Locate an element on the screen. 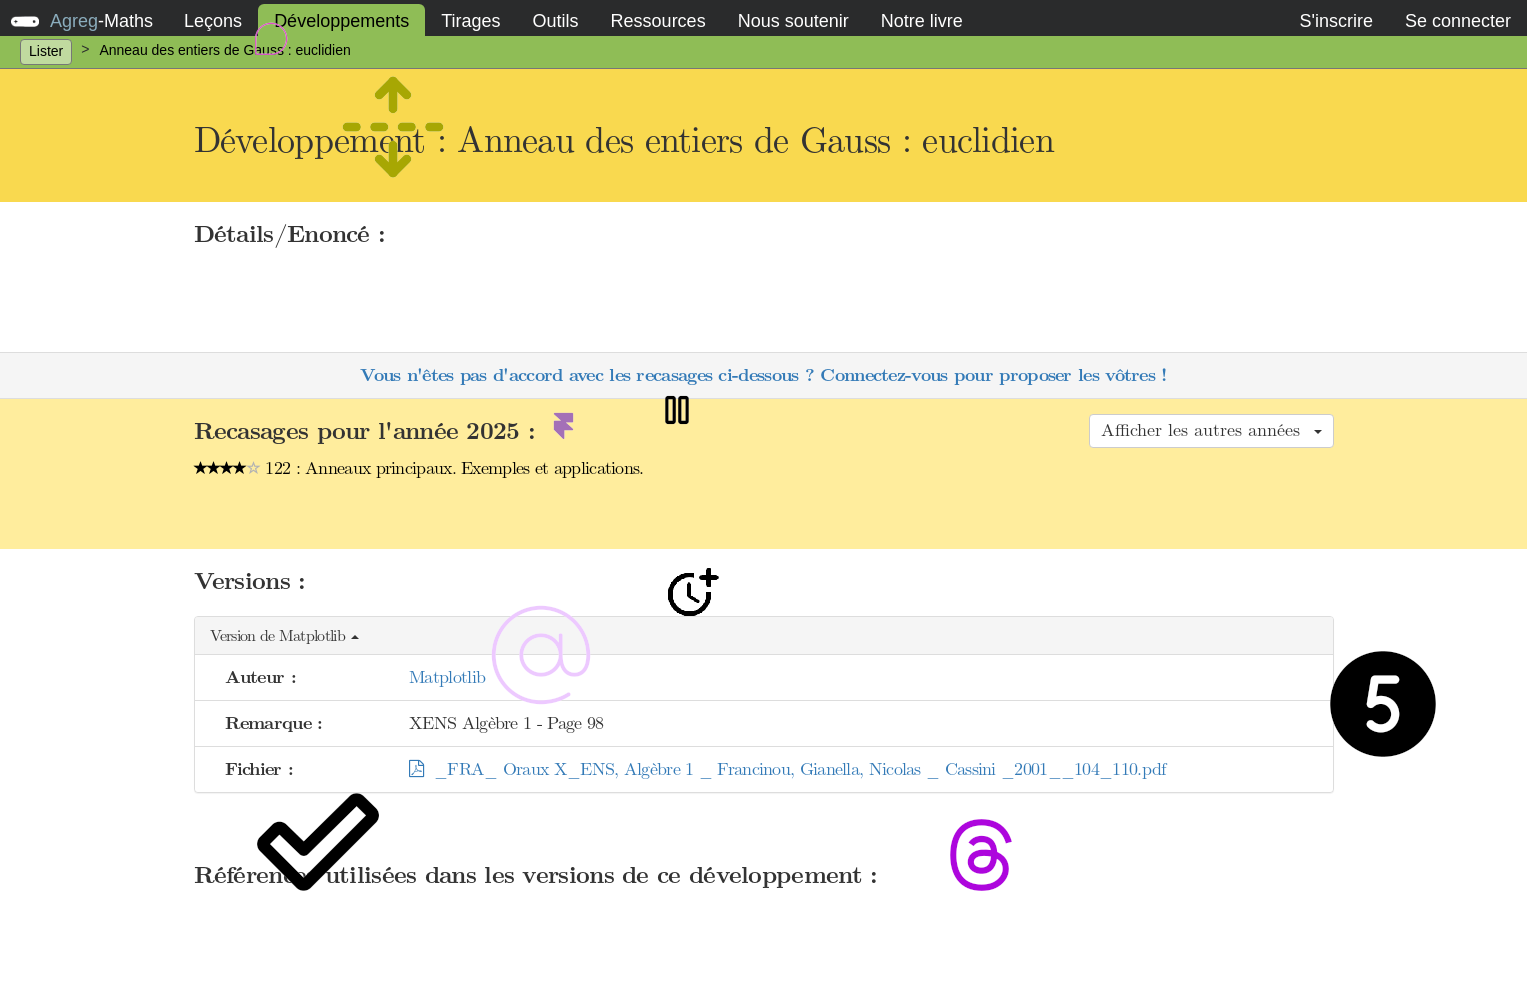  open framer app is located at coordinates (563, 424).